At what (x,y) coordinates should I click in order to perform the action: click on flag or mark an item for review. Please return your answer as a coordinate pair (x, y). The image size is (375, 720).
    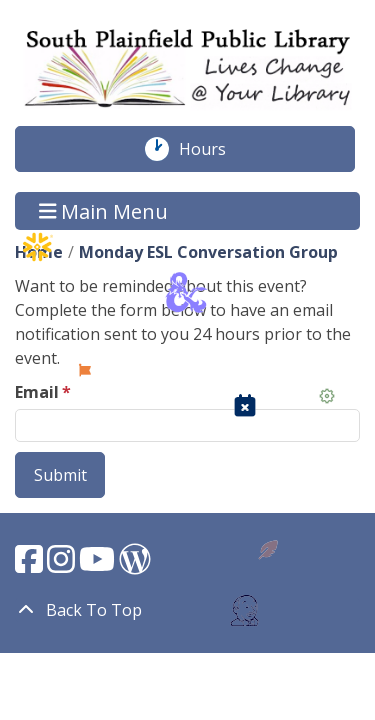
    Looking at the image, I should click on (85, 370).